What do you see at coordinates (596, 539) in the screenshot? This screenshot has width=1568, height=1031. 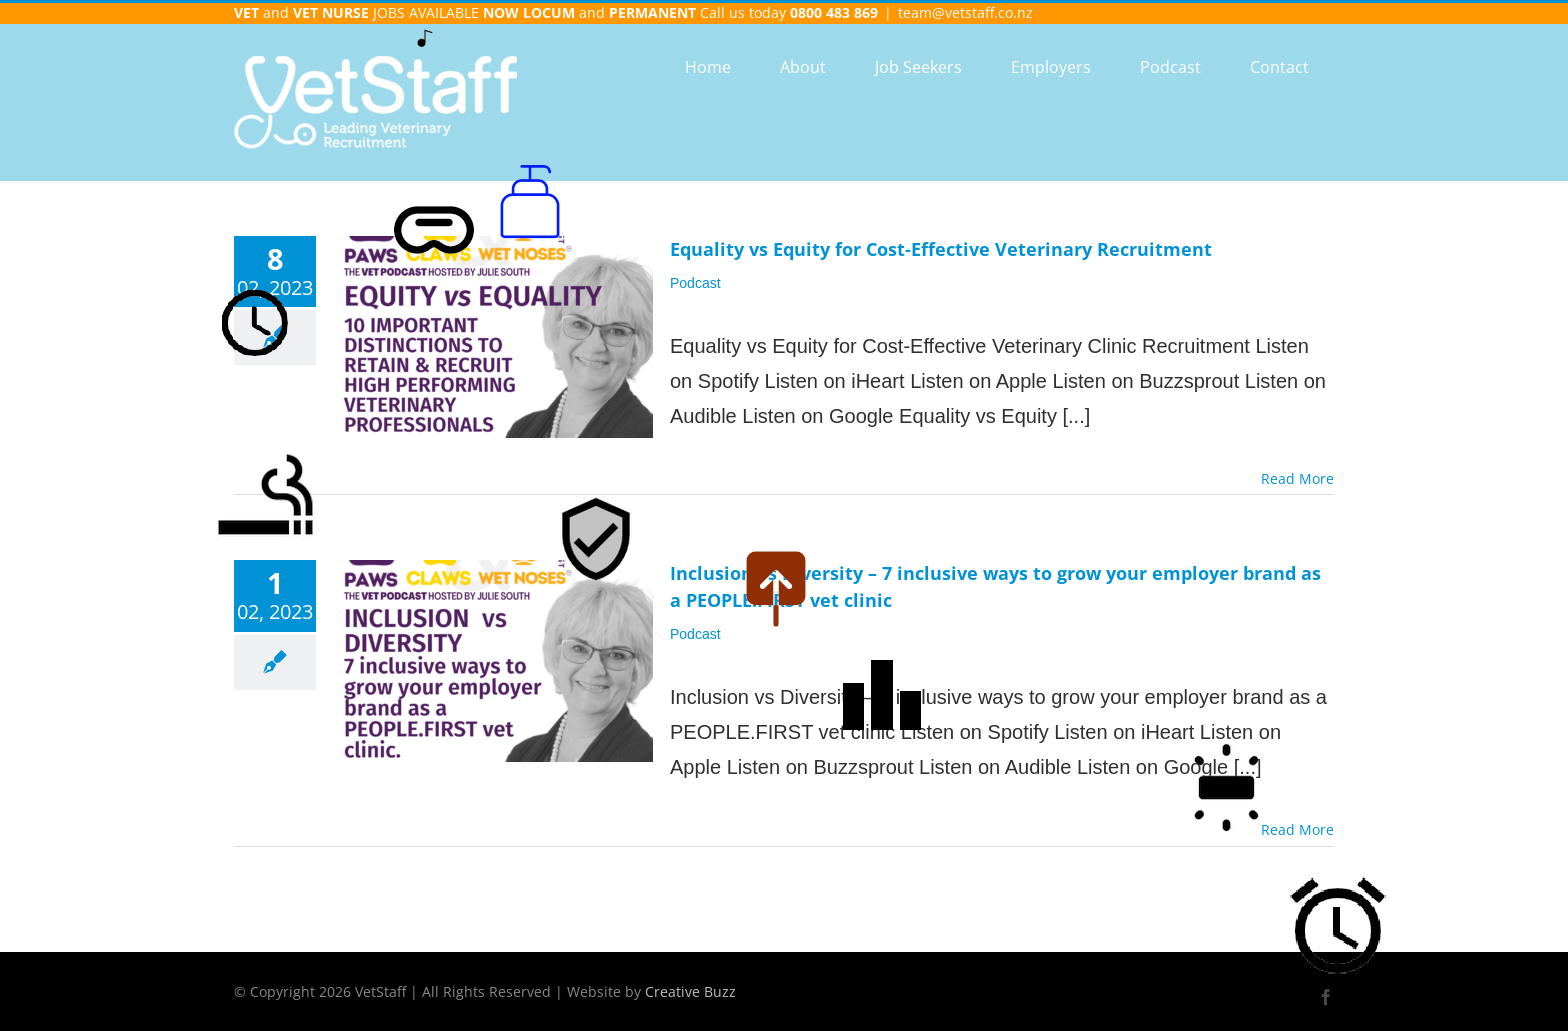 I see `indicates a verified or trusted user account` at bounding box center [596, 539].